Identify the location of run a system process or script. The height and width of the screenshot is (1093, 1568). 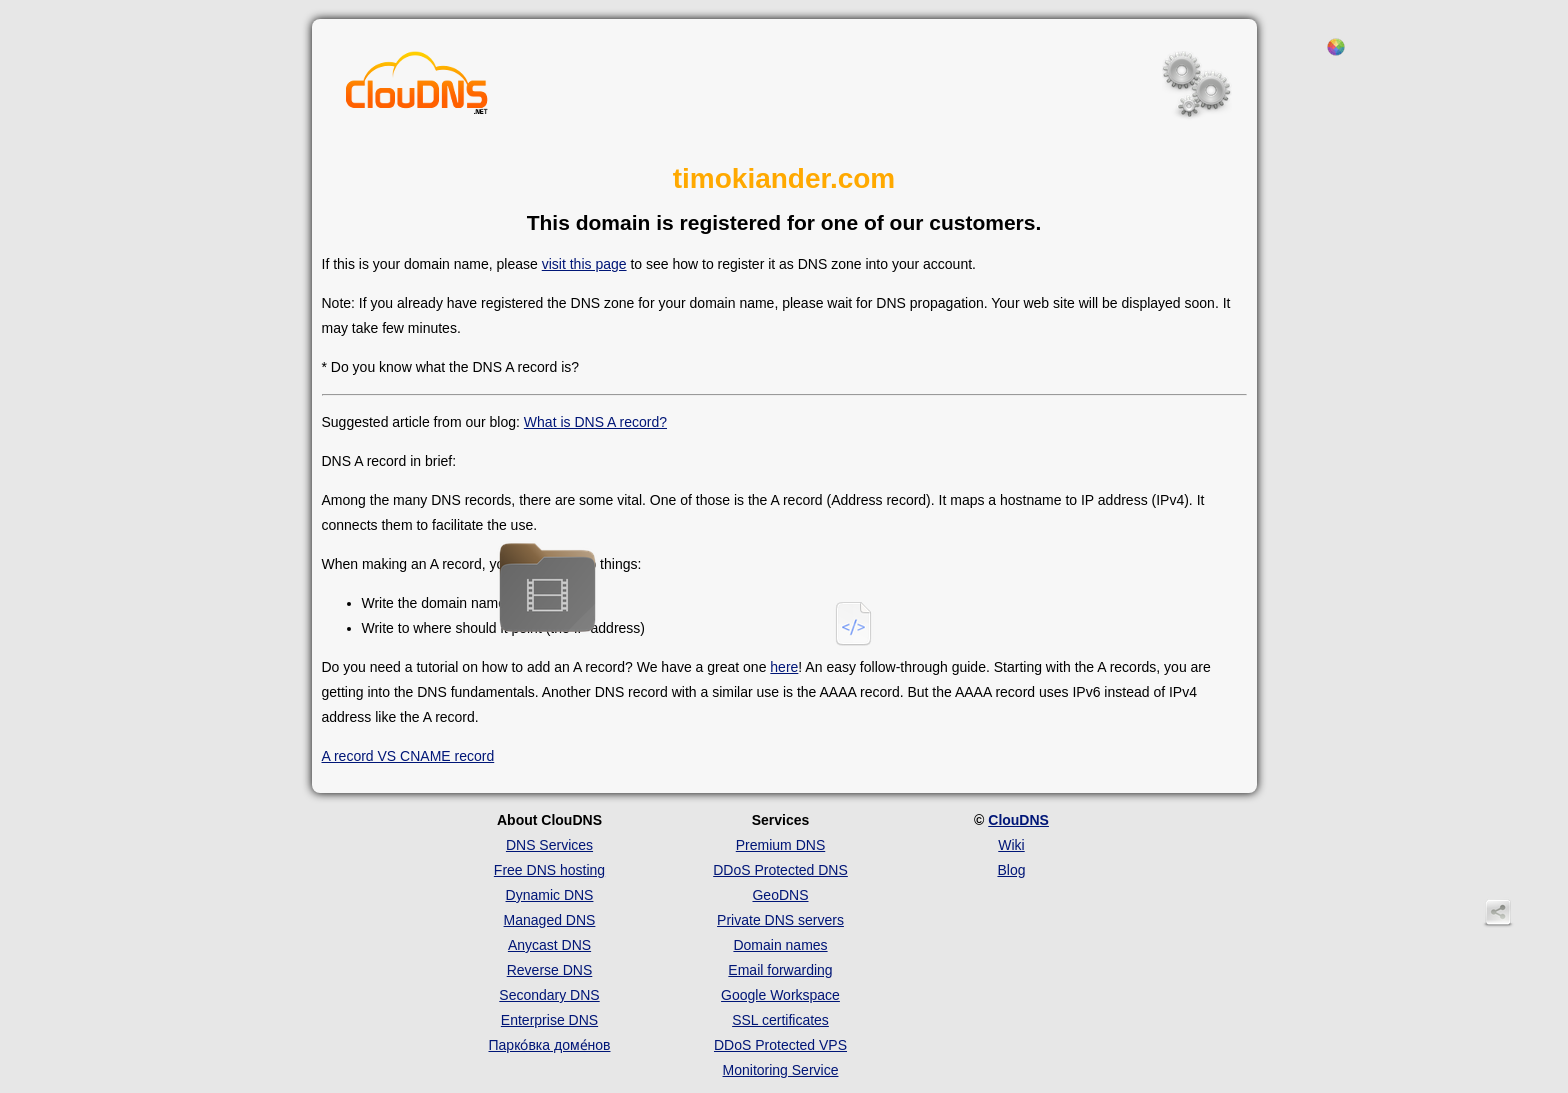
(1197, 86).